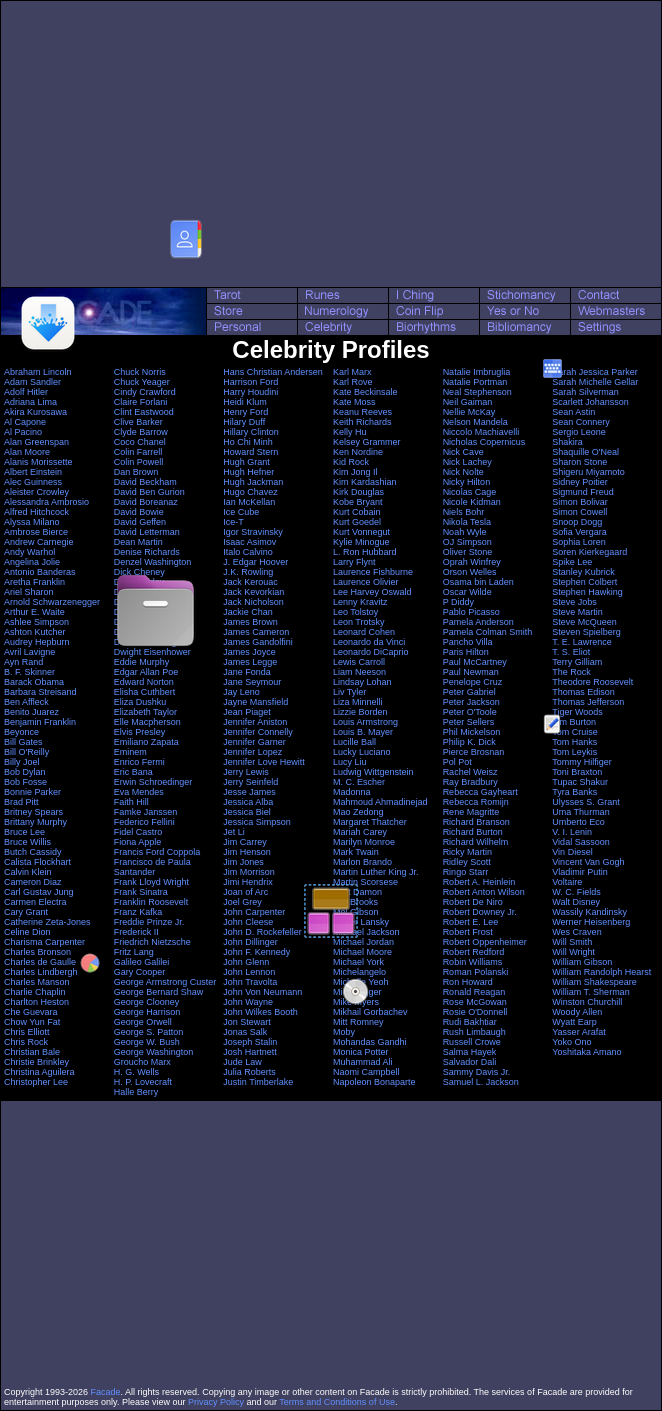 This screenshot has height=1411, width=662. What do you see at coordinates (355, 991) in the screenshot?
I see `indicates a CD or optical disc drive` at bounding box center [355, 991].